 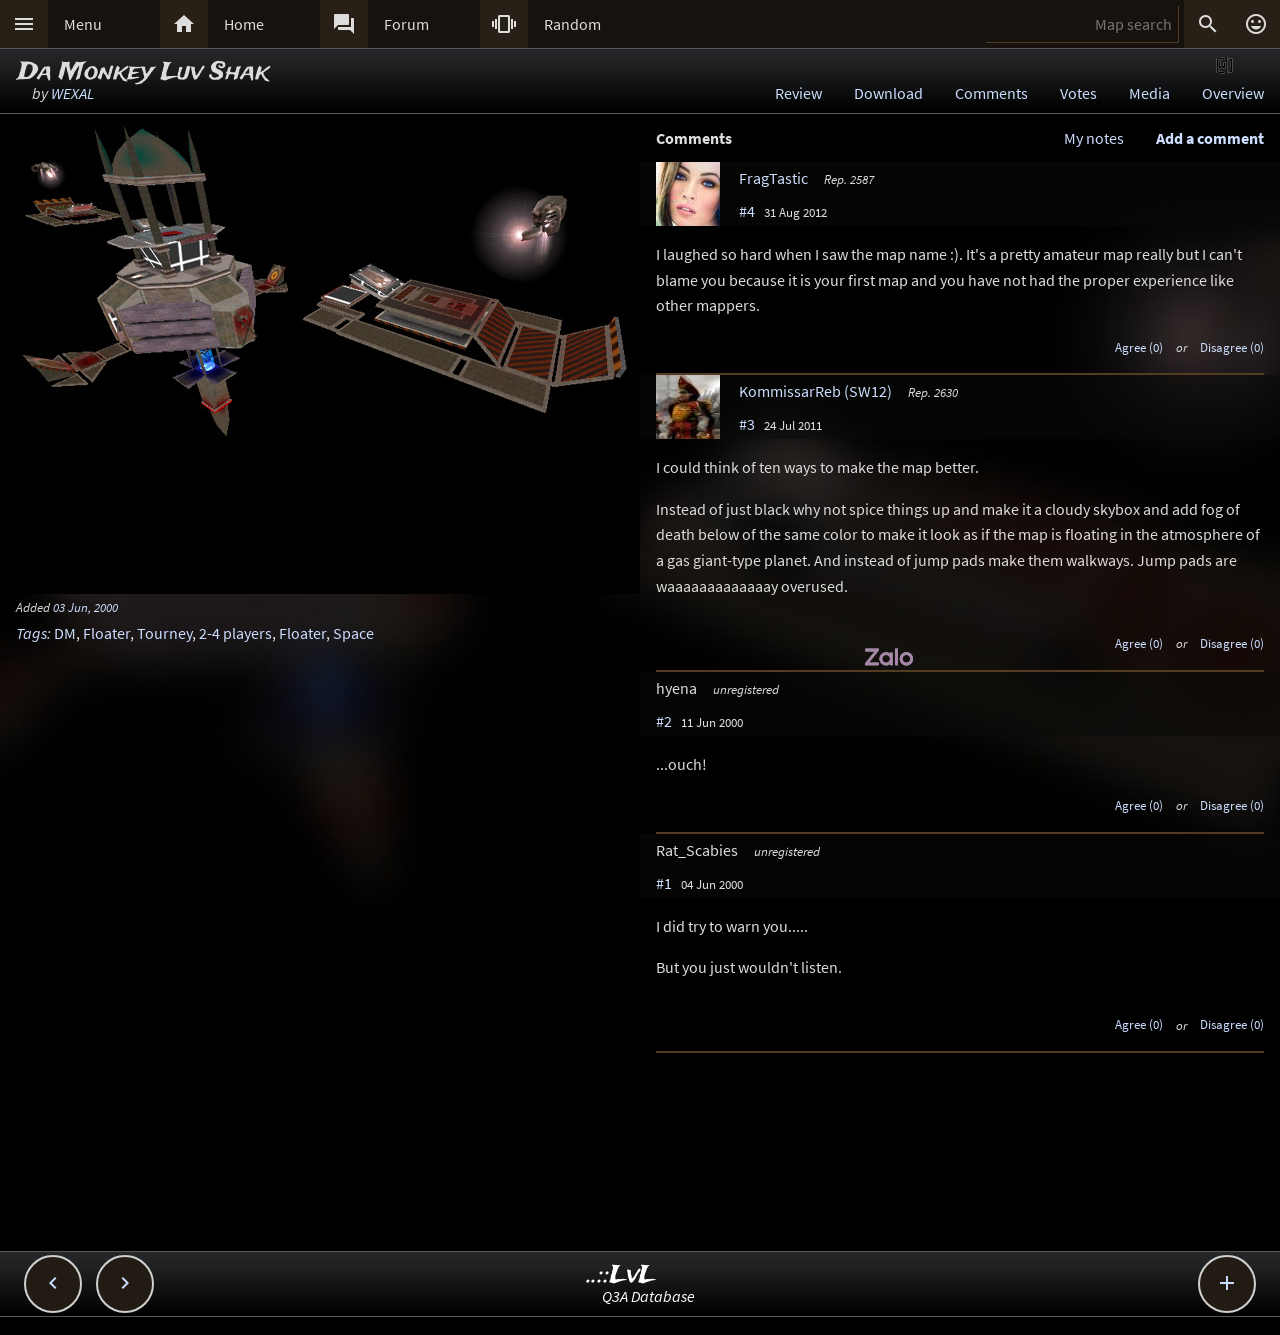 What do you see at coordinates (1224, 65) in the screenshot?
I see `open a Microsoft Word document` at bounding box center [1224, 65].